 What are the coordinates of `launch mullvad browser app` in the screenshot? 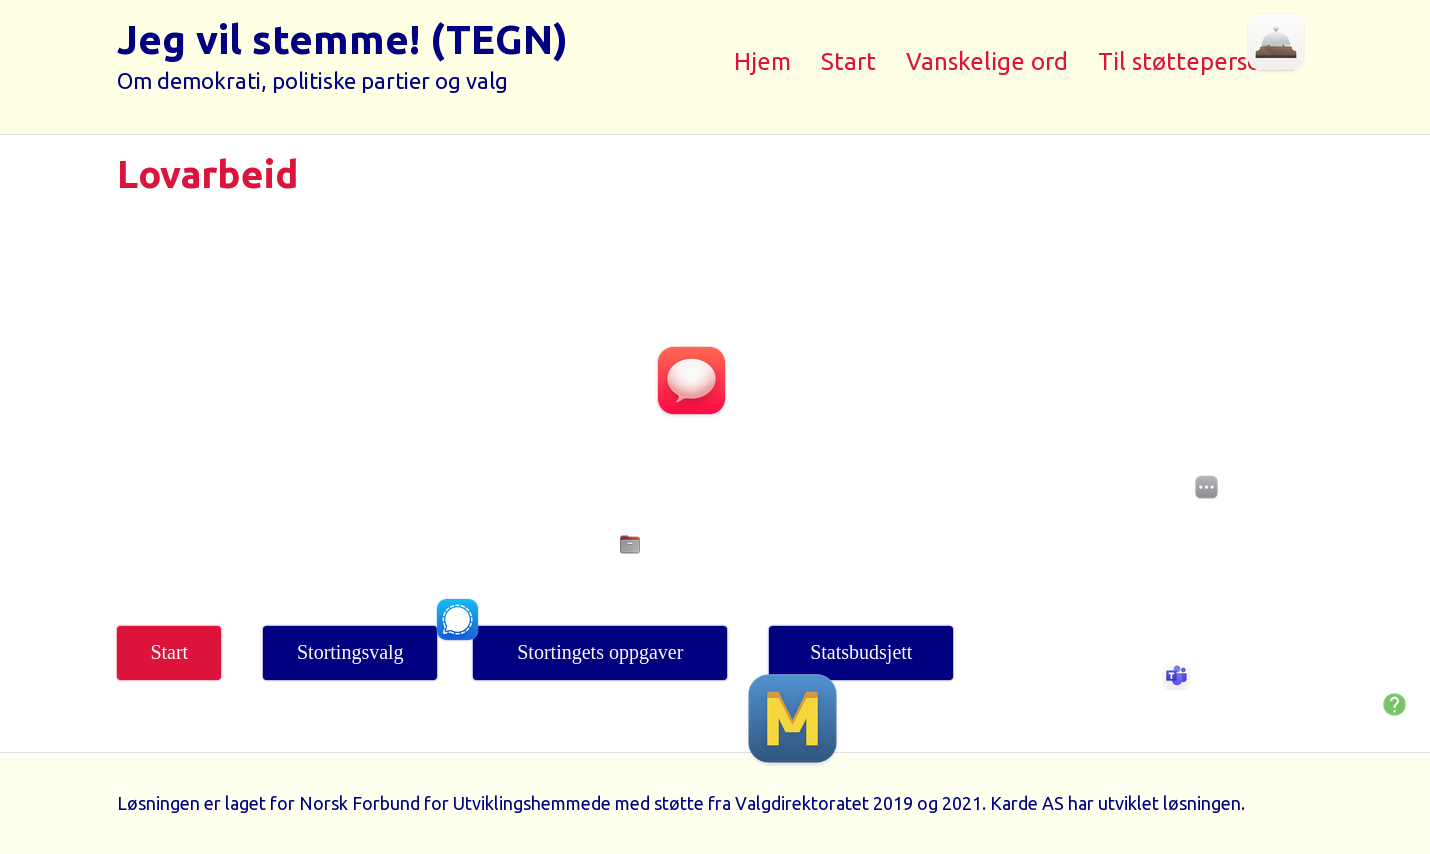 It's located at (792, 718).